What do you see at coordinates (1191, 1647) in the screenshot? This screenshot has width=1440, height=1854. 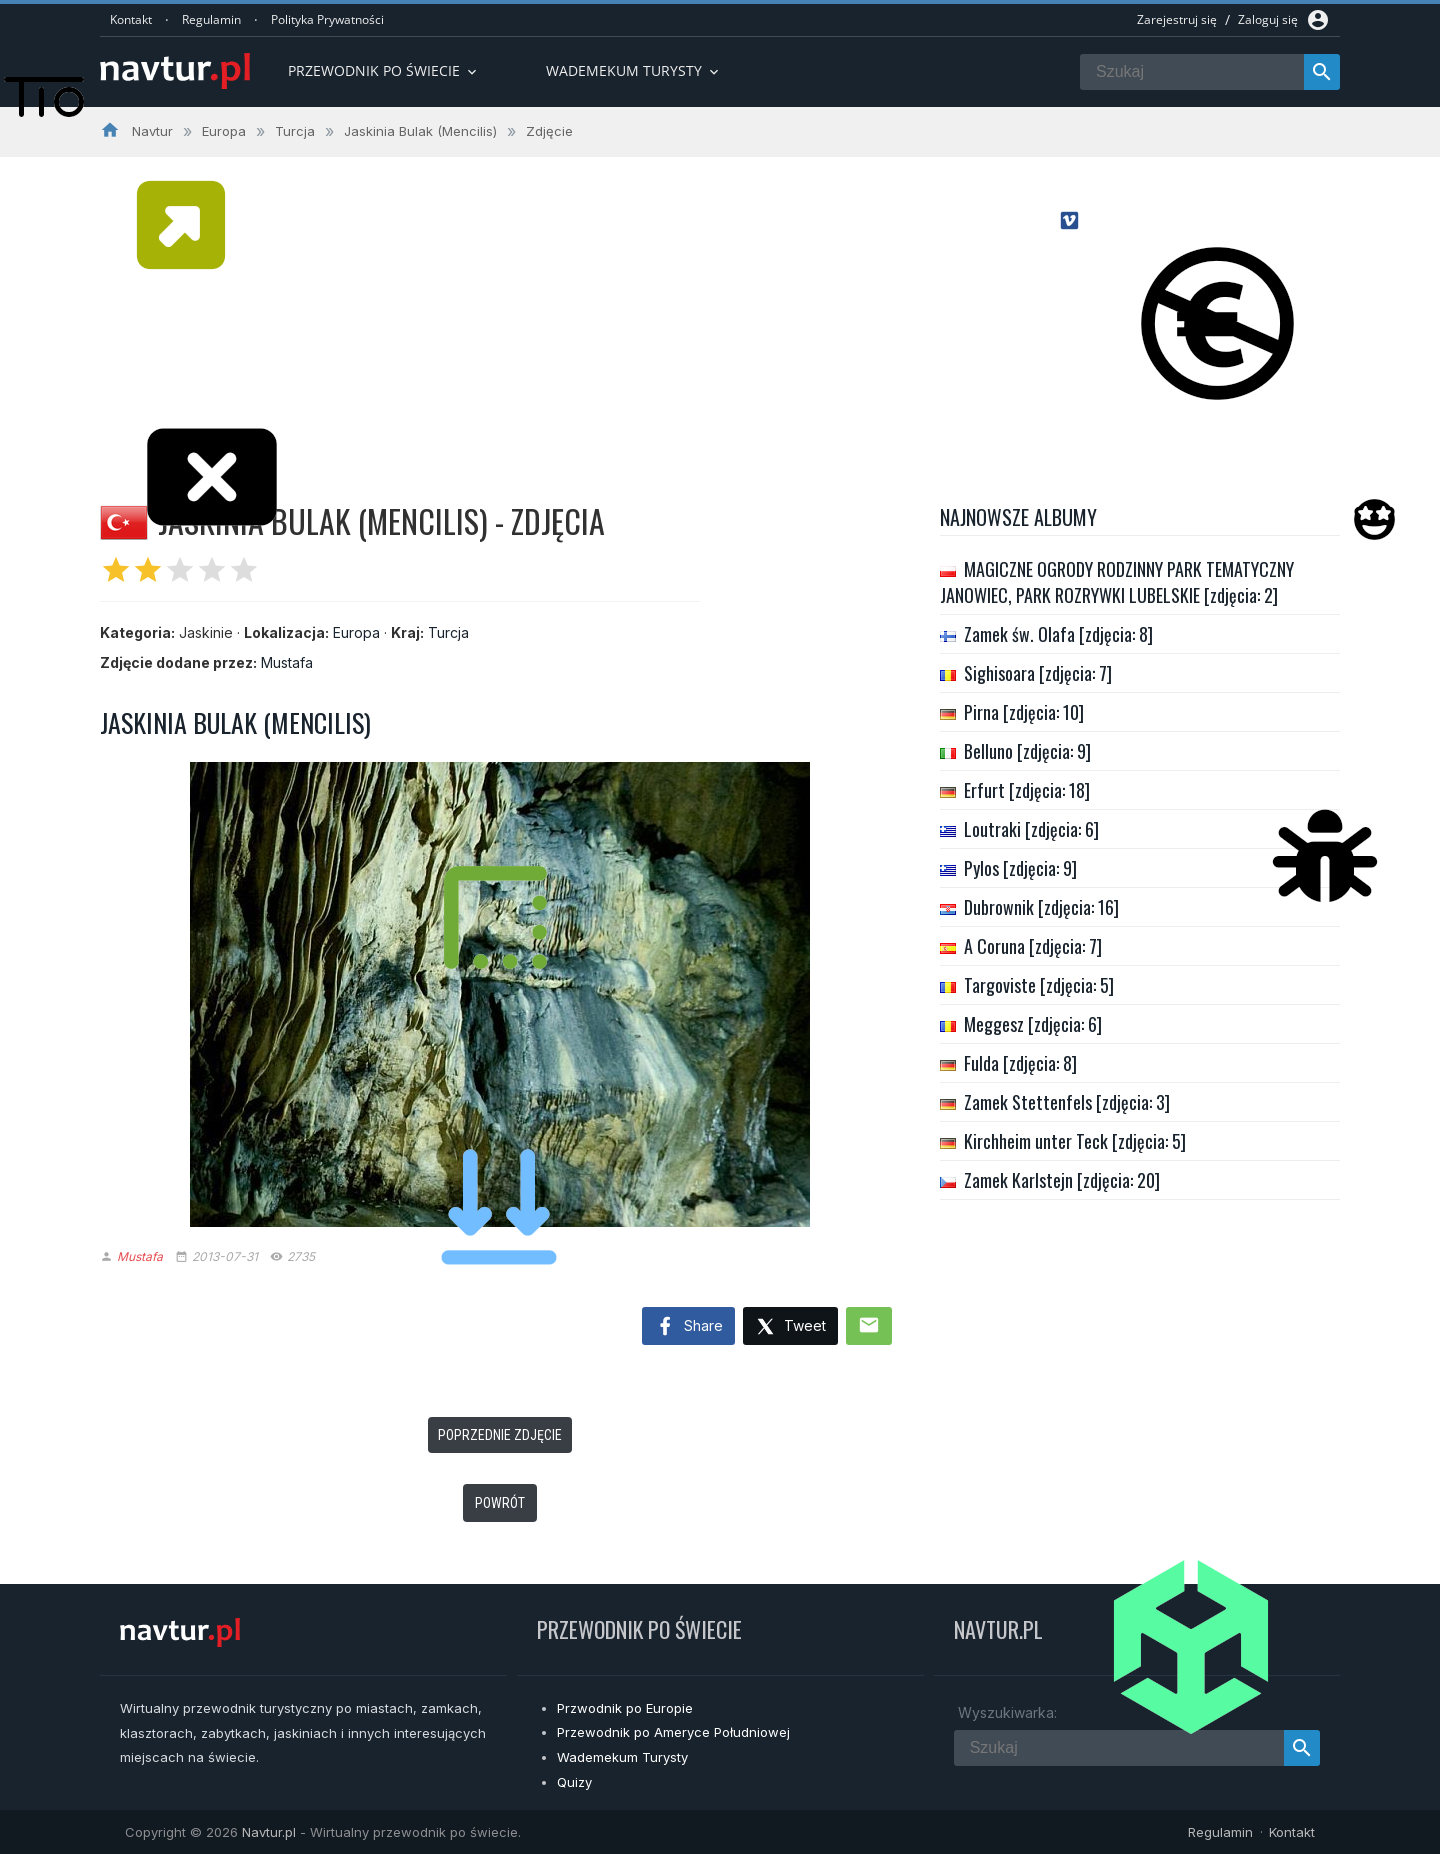 I see `unity game engine logo` at bounding box center [1191, 1647].